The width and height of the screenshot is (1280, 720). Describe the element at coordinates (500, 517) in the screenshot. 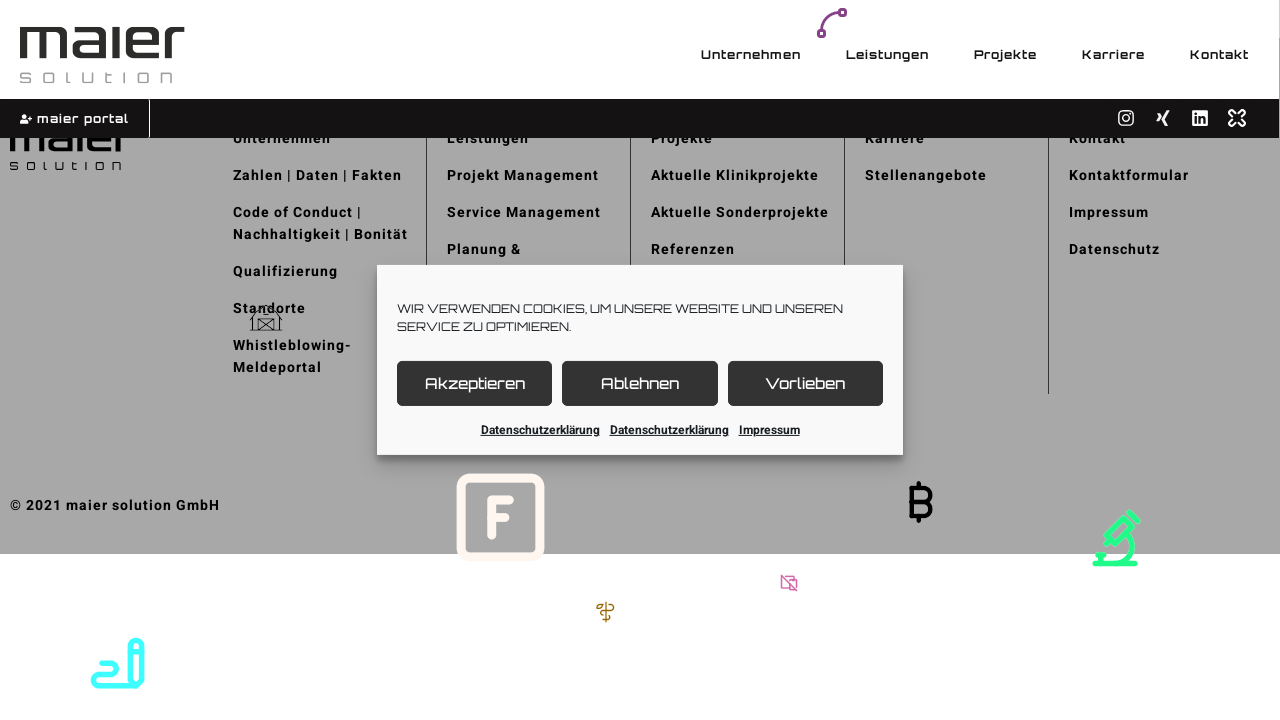

I see `facebook app or social media shortcut` at that location.